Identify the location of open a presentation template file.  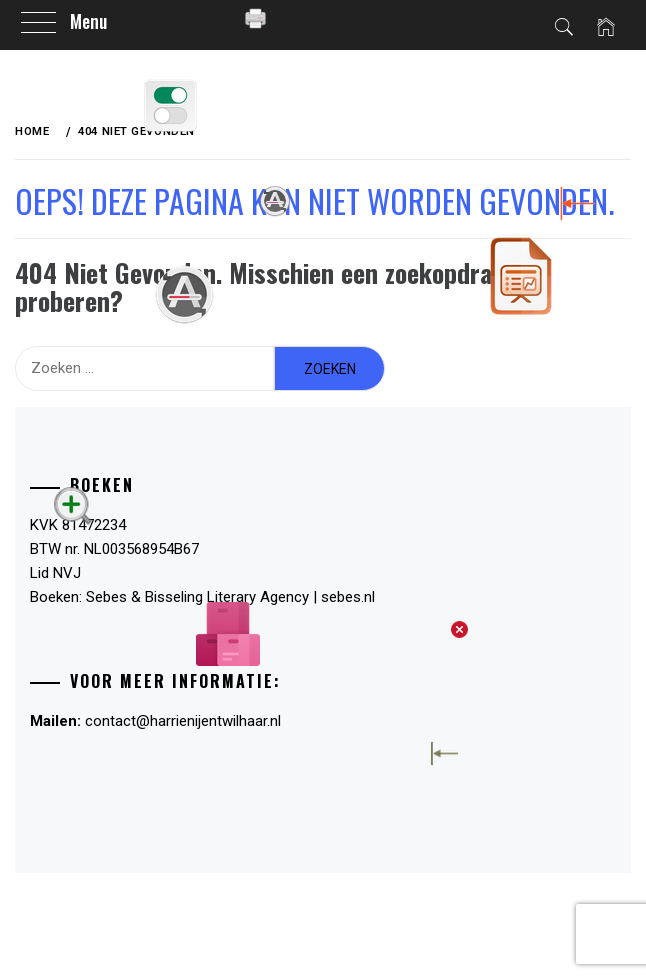
(521, 276).